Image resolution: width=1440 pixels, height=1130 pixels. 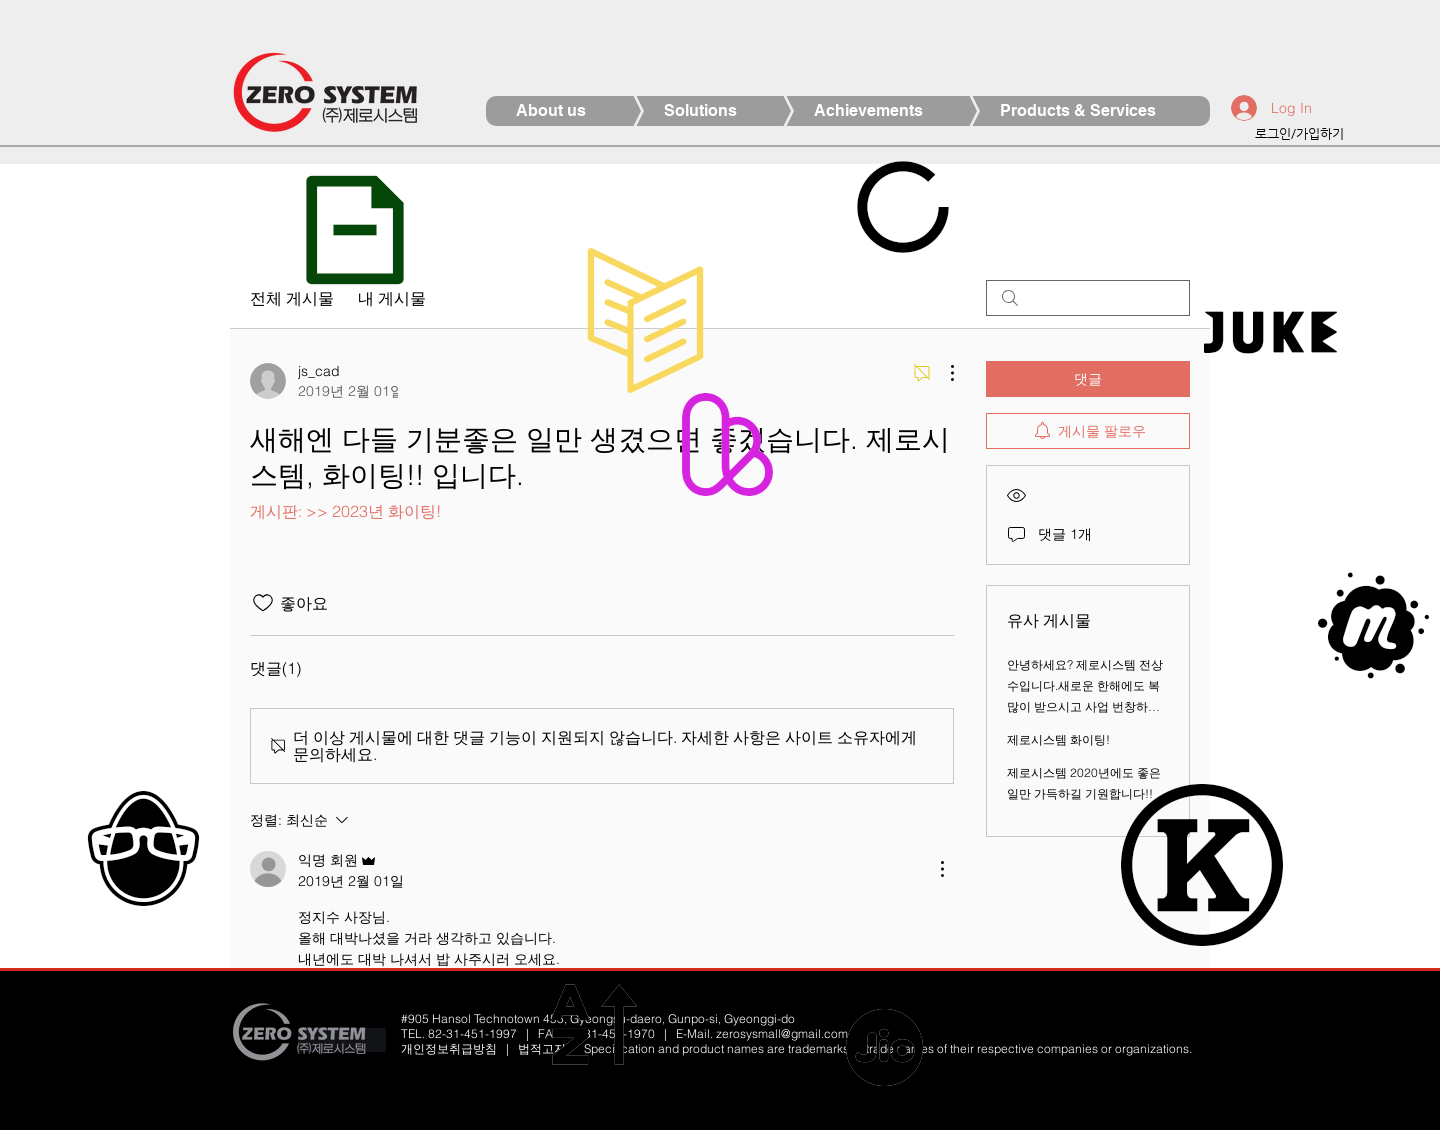 I want to click on reduce or compress file size, so click(x=355, y=230).